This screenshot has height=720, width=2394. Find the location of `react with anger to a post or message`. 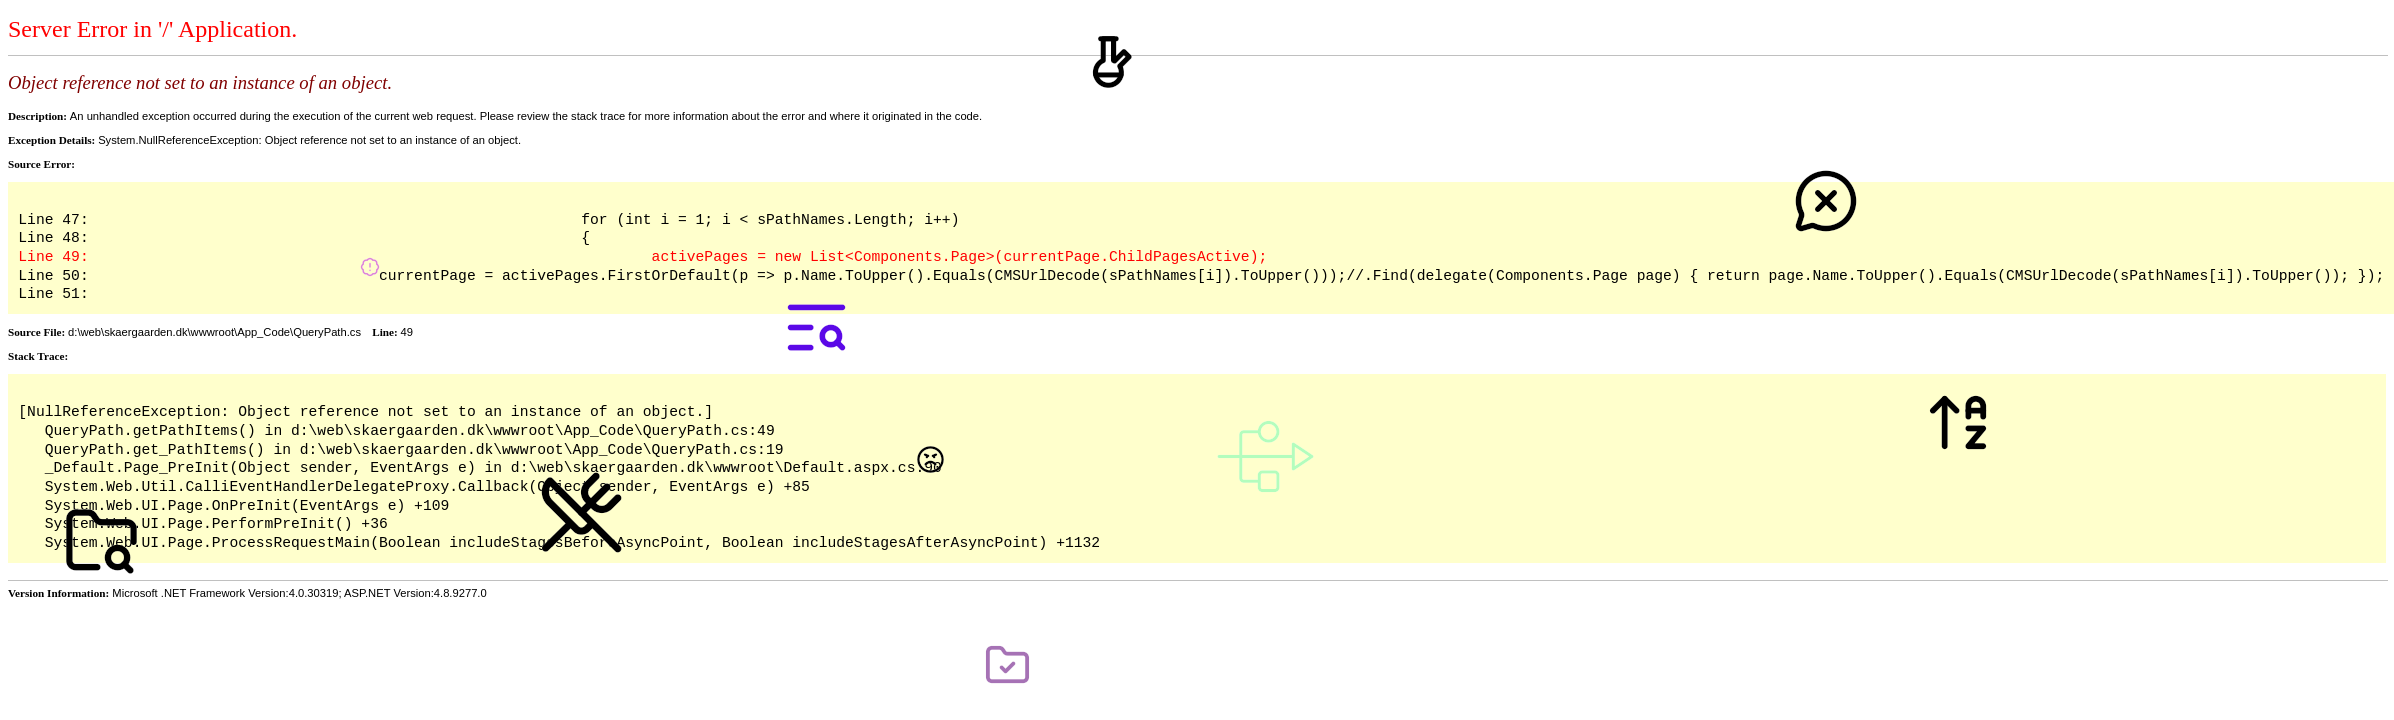

react with anger to a post or message is located at coordinates (930, 459).